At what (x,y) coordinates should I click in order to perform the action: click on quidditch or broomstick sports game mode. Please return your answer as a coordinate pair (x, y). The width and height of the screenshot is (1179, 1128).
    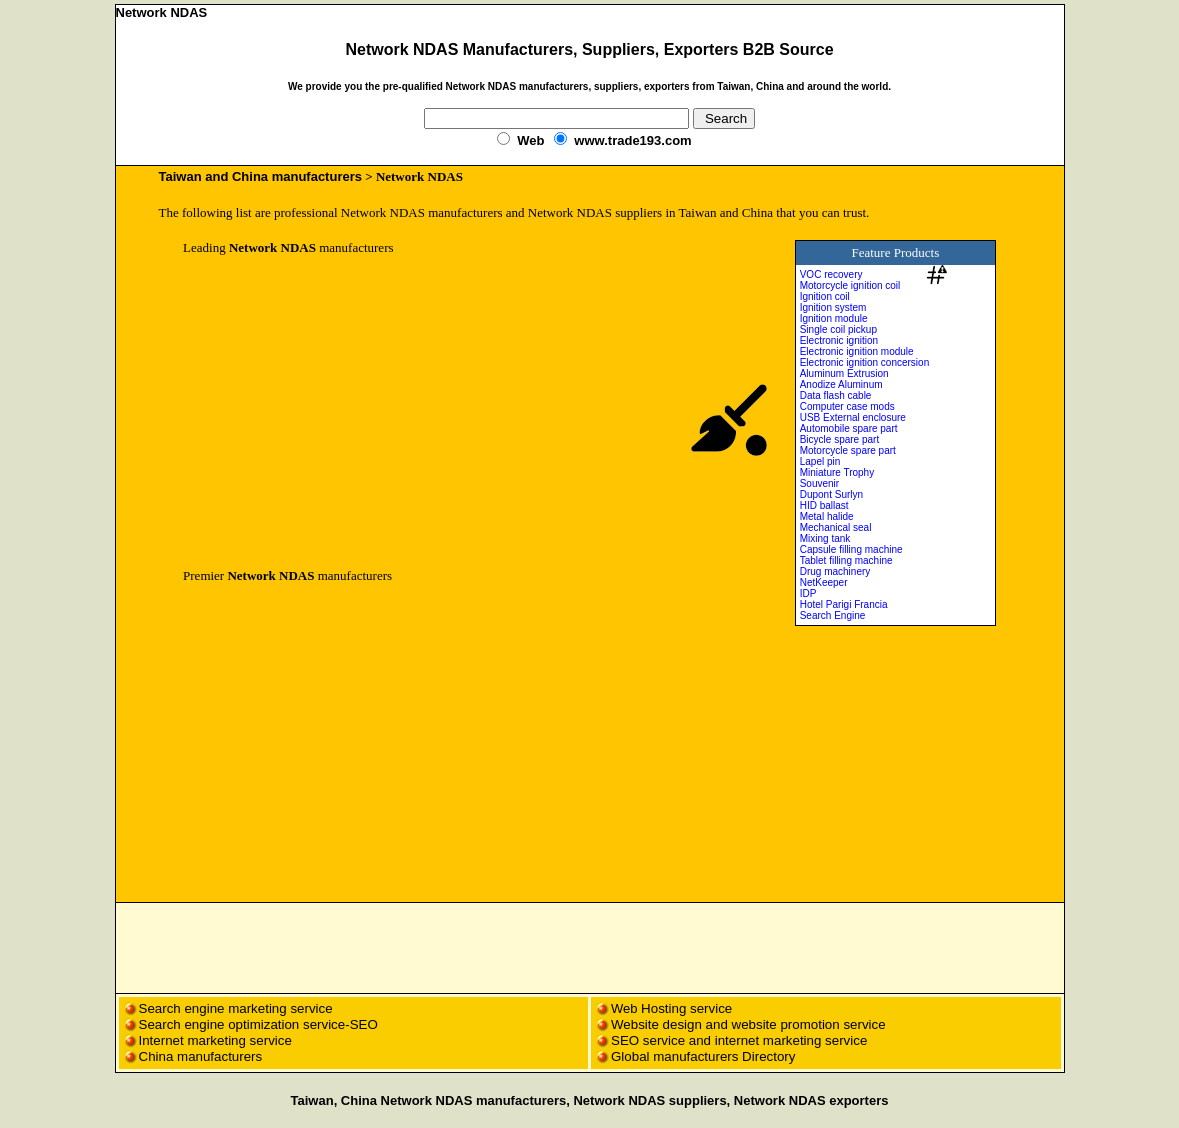
    Looking at the image, I should click on (729, 418).